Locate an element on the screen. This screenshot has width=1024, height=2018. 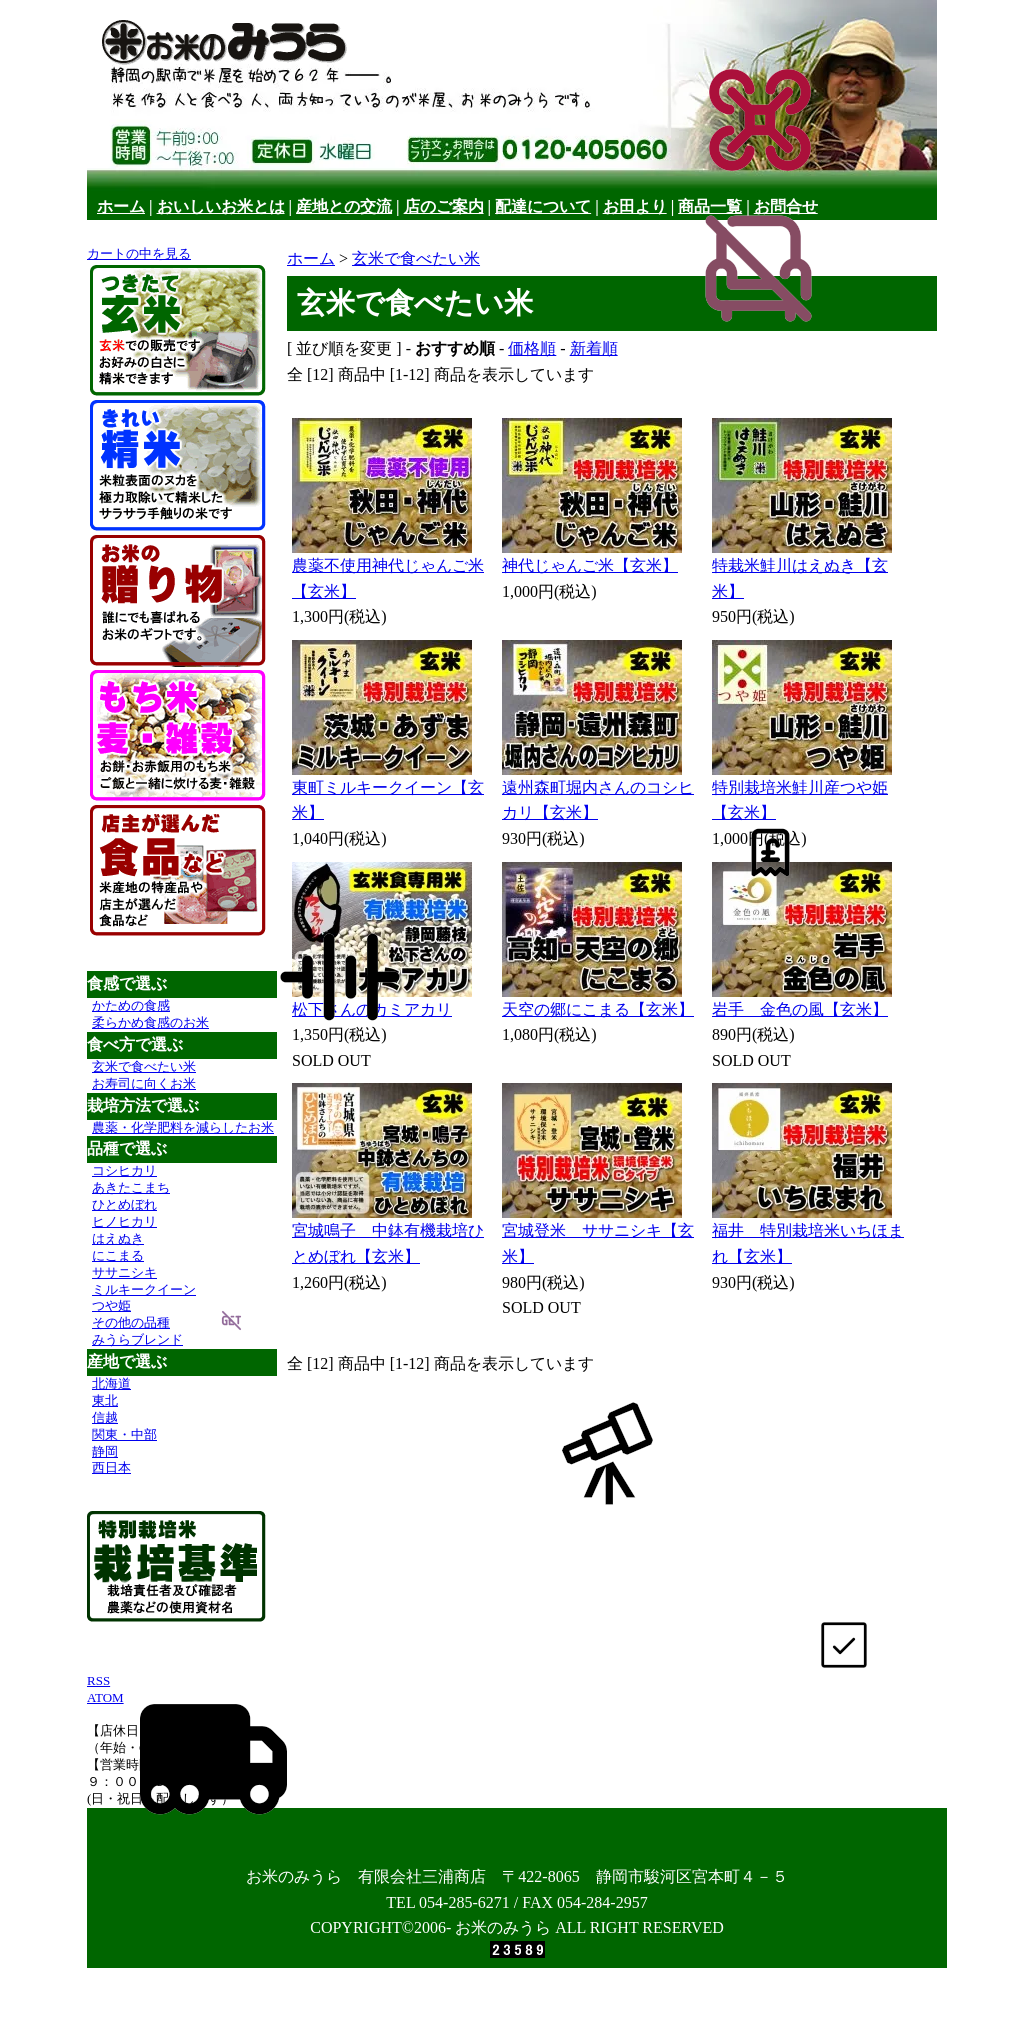
indicates http get request is disabled or blocked is located at coordinates (231, 1320).